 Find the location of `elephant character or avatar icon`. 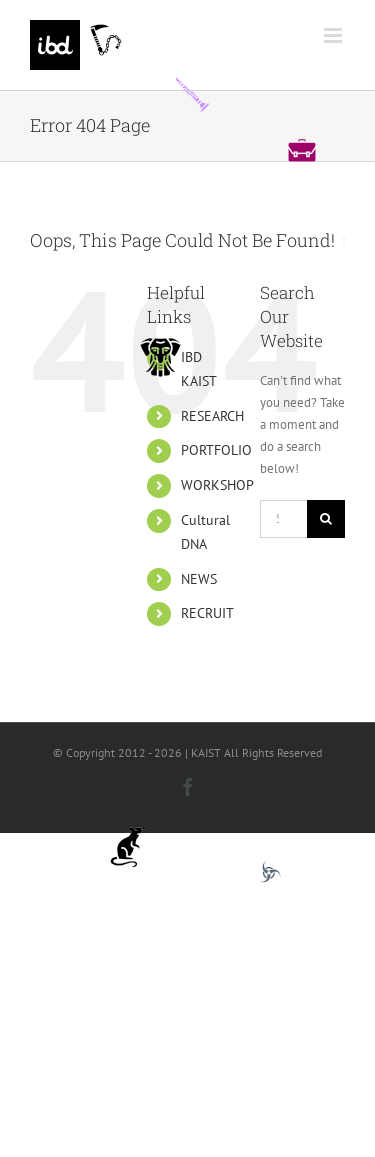

elephant character or avatar icon is located at coordinates (160, 357).